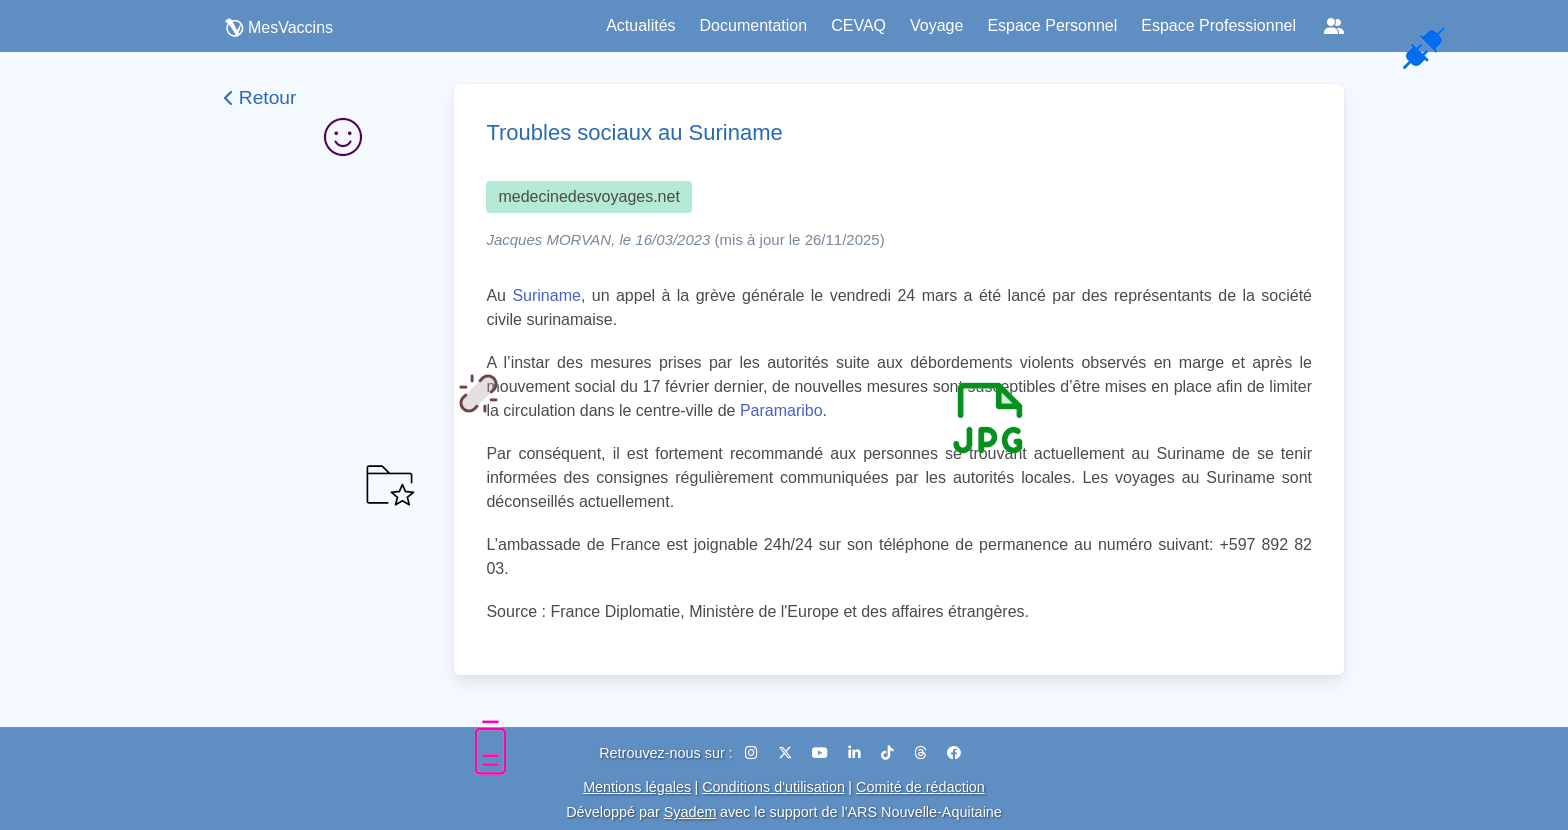  Describe the element at coordinates (1424, 48) in the screenshot. I see `connect or establish a connection` at that location.